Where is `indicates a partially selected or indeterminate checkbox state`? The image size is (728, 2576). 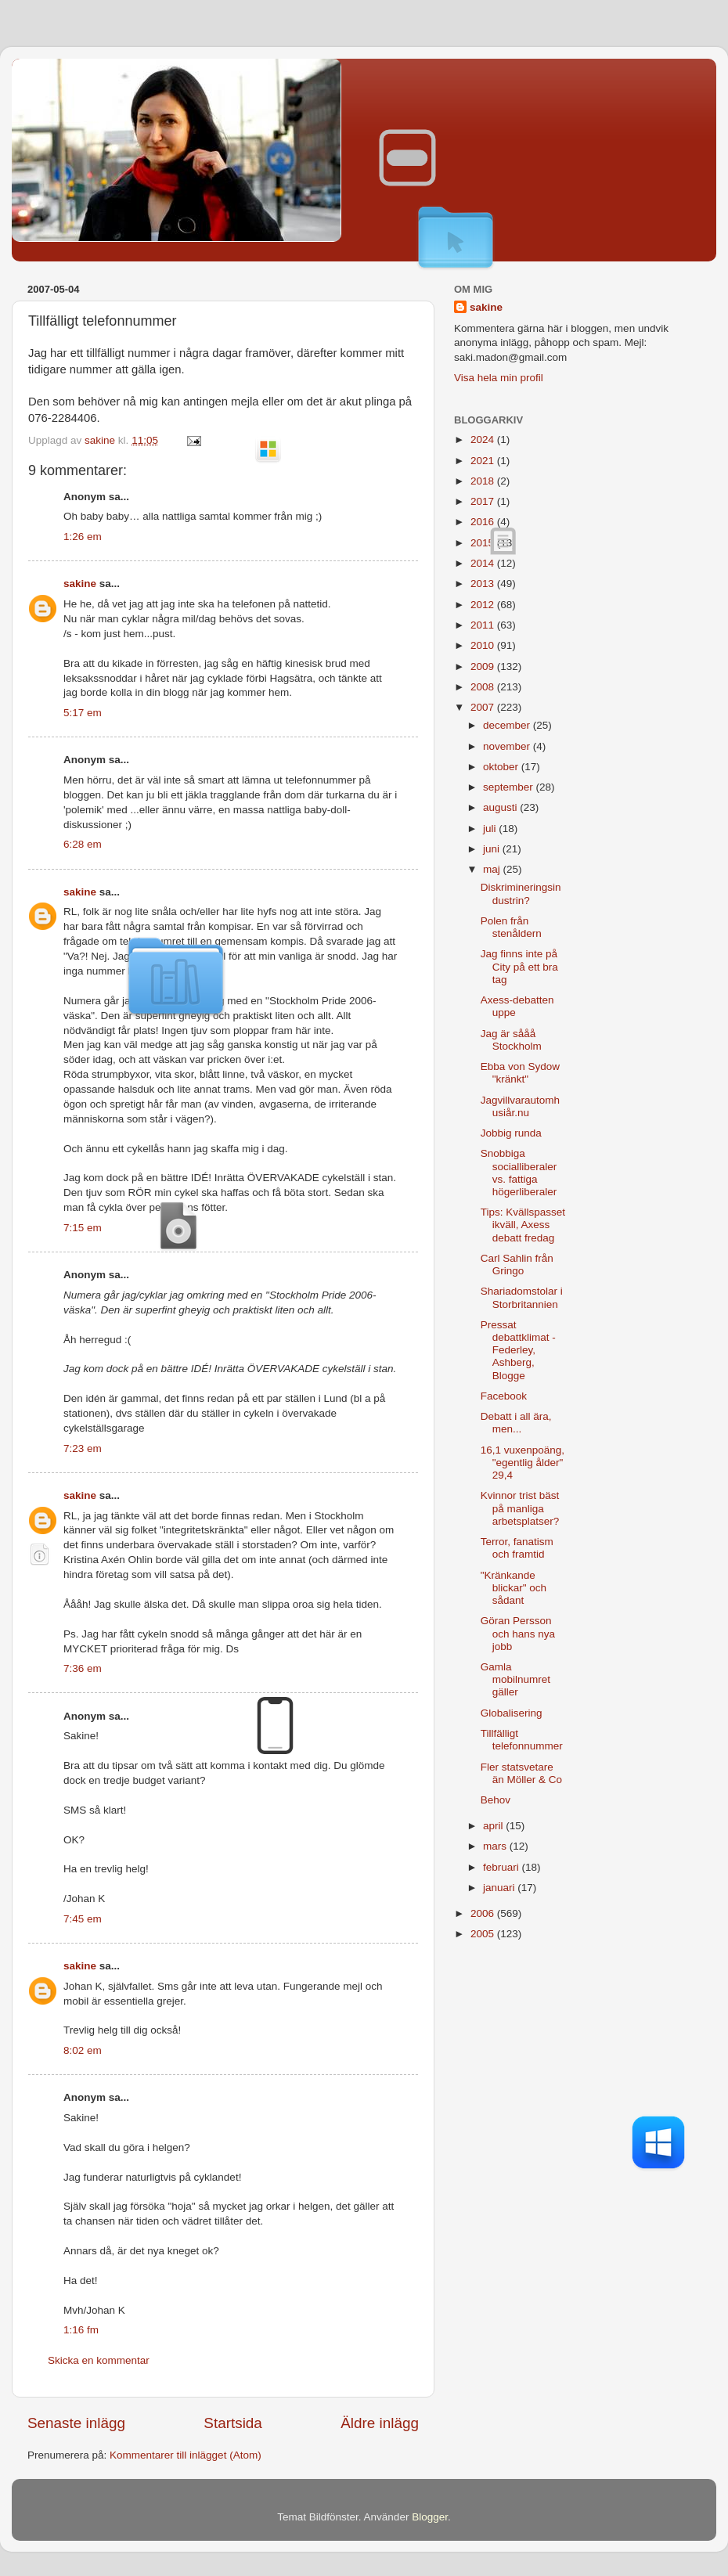
indicates a partially selected or indeterminate checkbox state is located at coordinates (407, 157).